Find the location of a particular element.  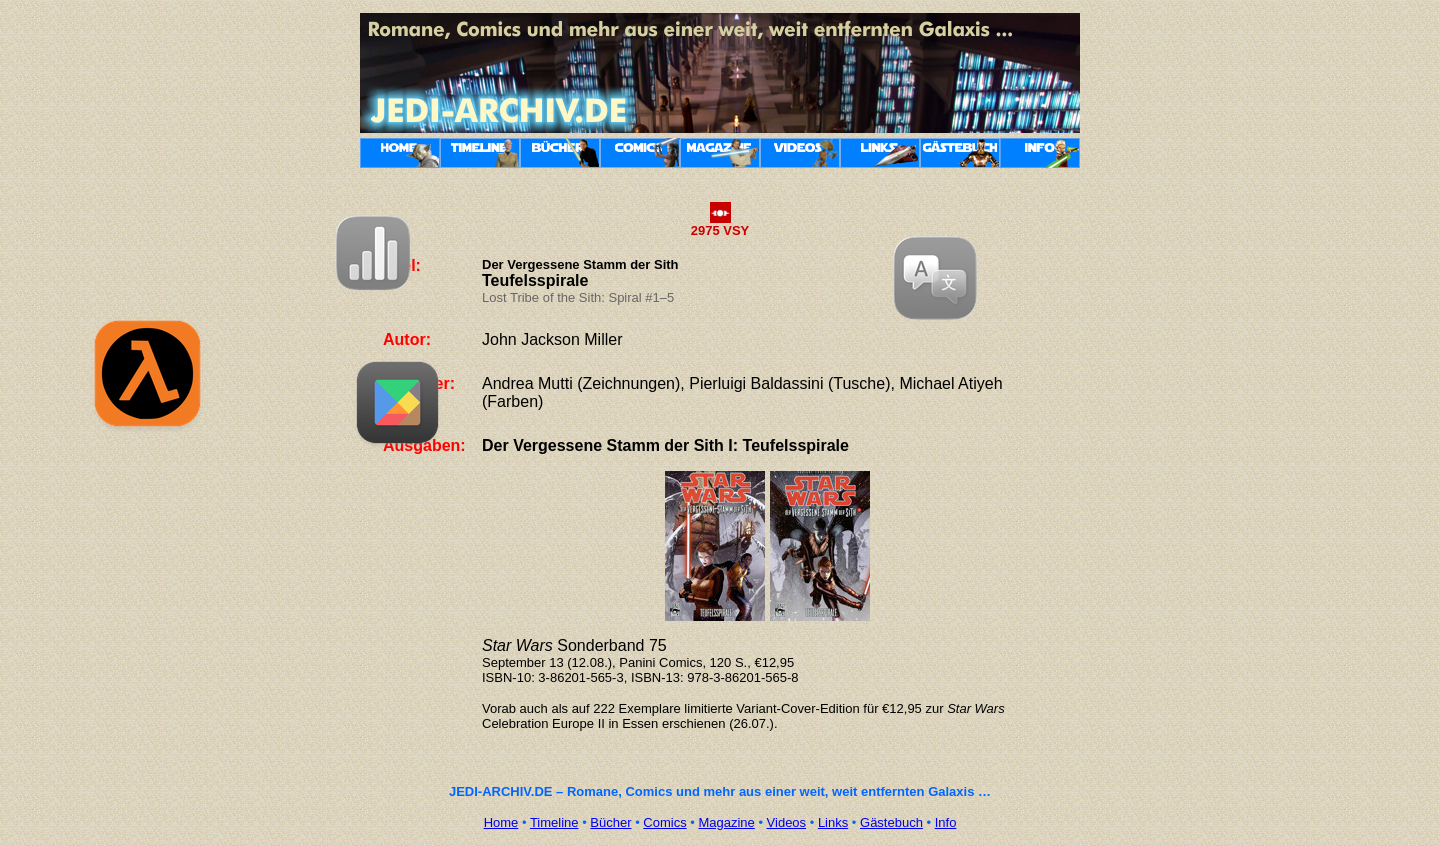

launch half-life game is located at coordinates (147, 373).